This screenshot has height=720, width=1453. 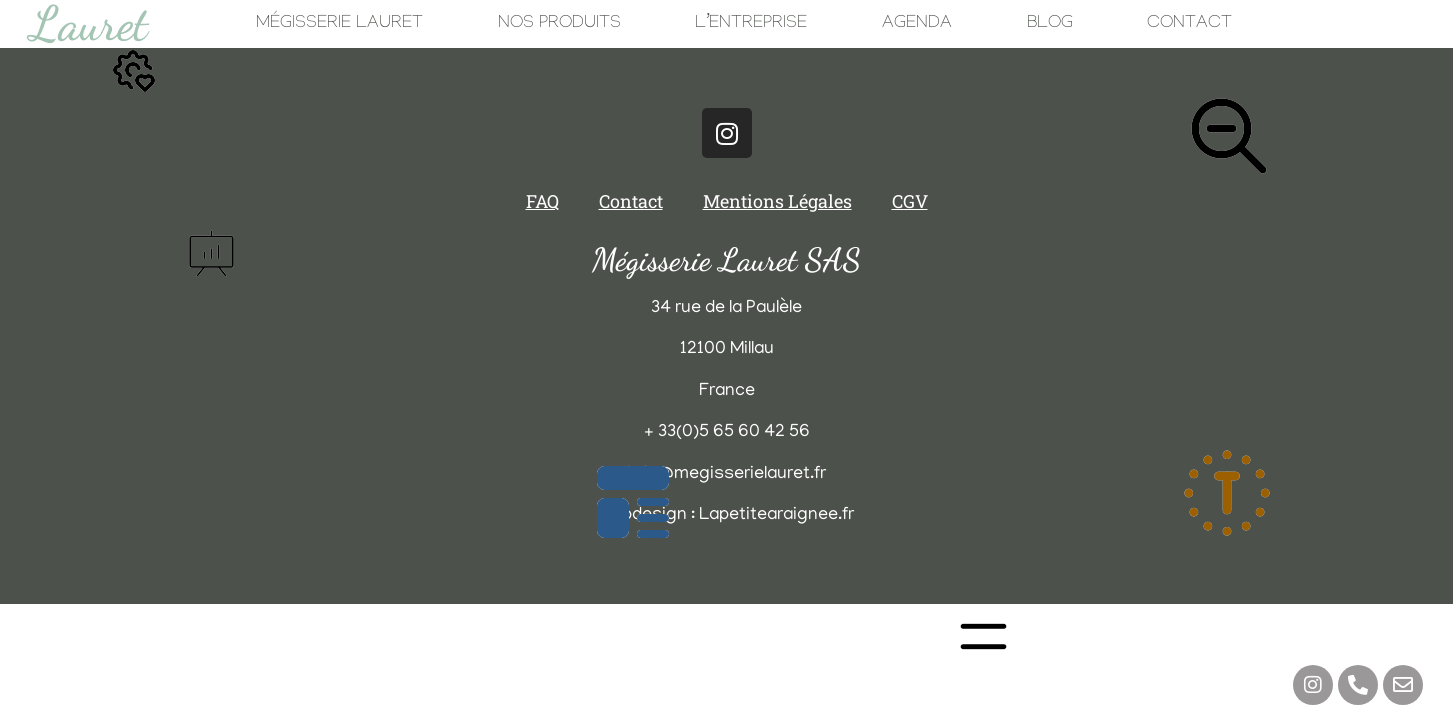 What do you see at coordinates (133, 70) in the screenshot?
I see `customize your favorites or liked items settings` at bounding box center [133, 70].